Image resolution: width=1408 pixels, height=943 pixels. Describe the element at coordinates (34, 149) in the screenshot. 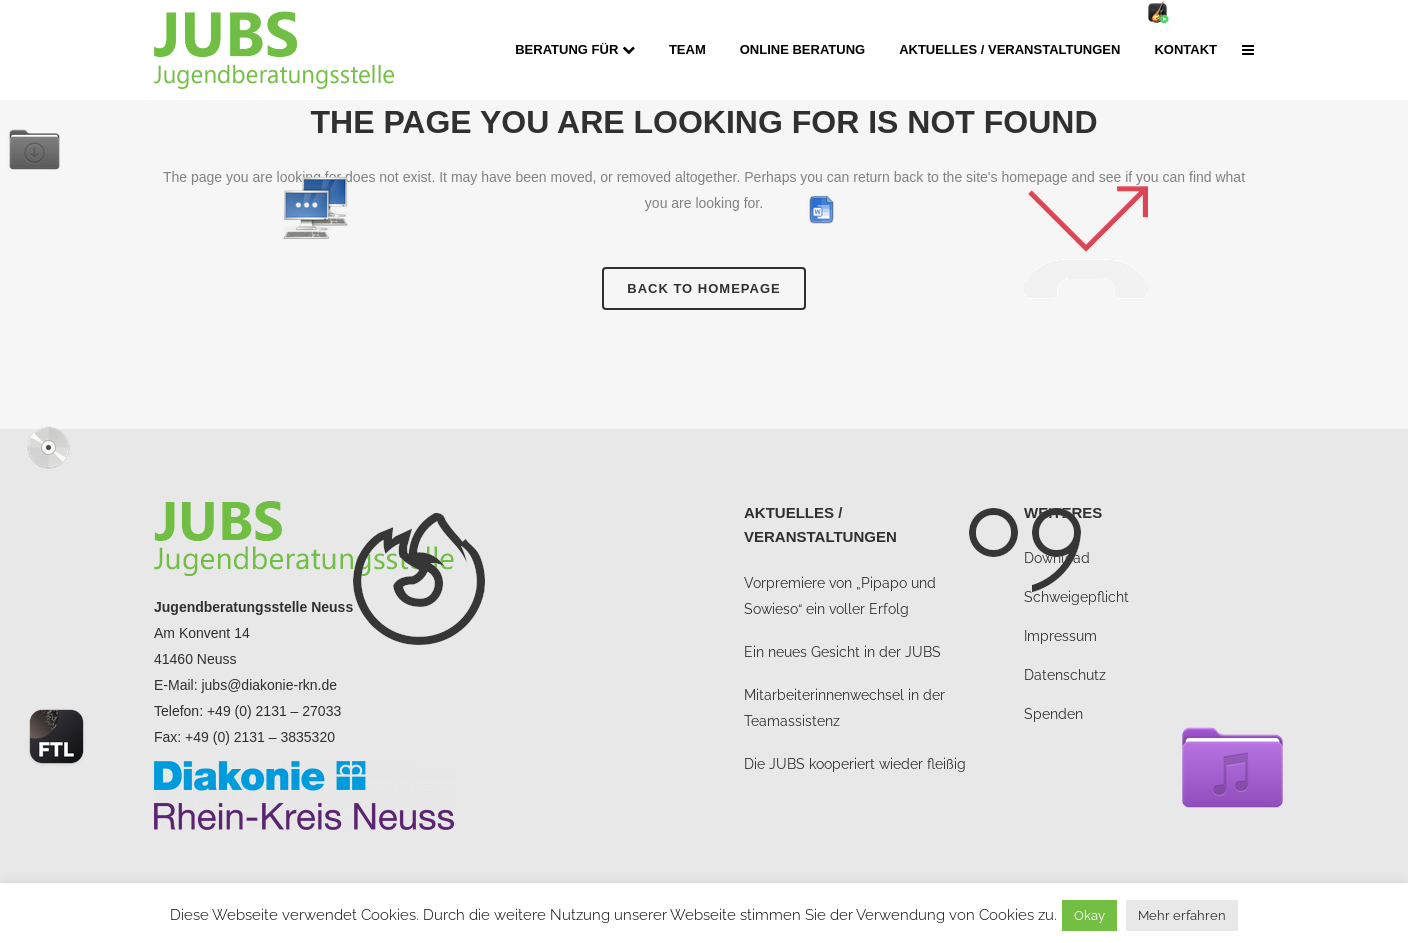

I see `access your downloads folder` at that location.